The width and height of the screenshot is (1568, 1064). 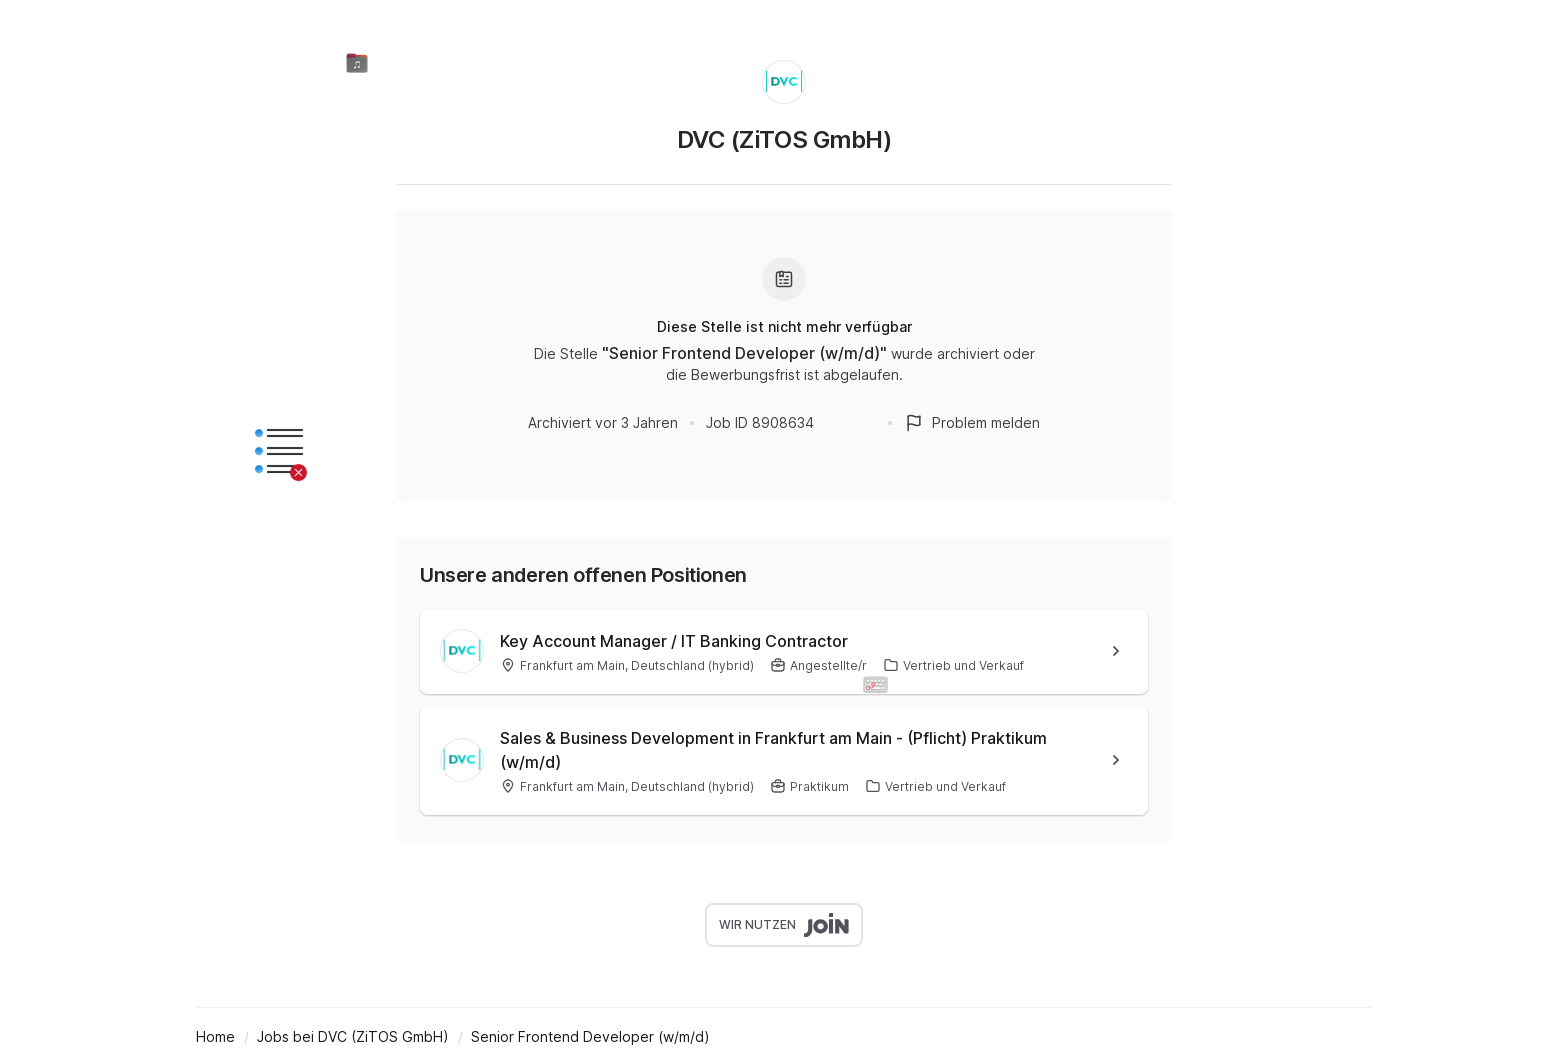 What do you see at coordinates (279, 452) in the screenshot?
I see `remove an item from the list` at bounding box center [279, 452].